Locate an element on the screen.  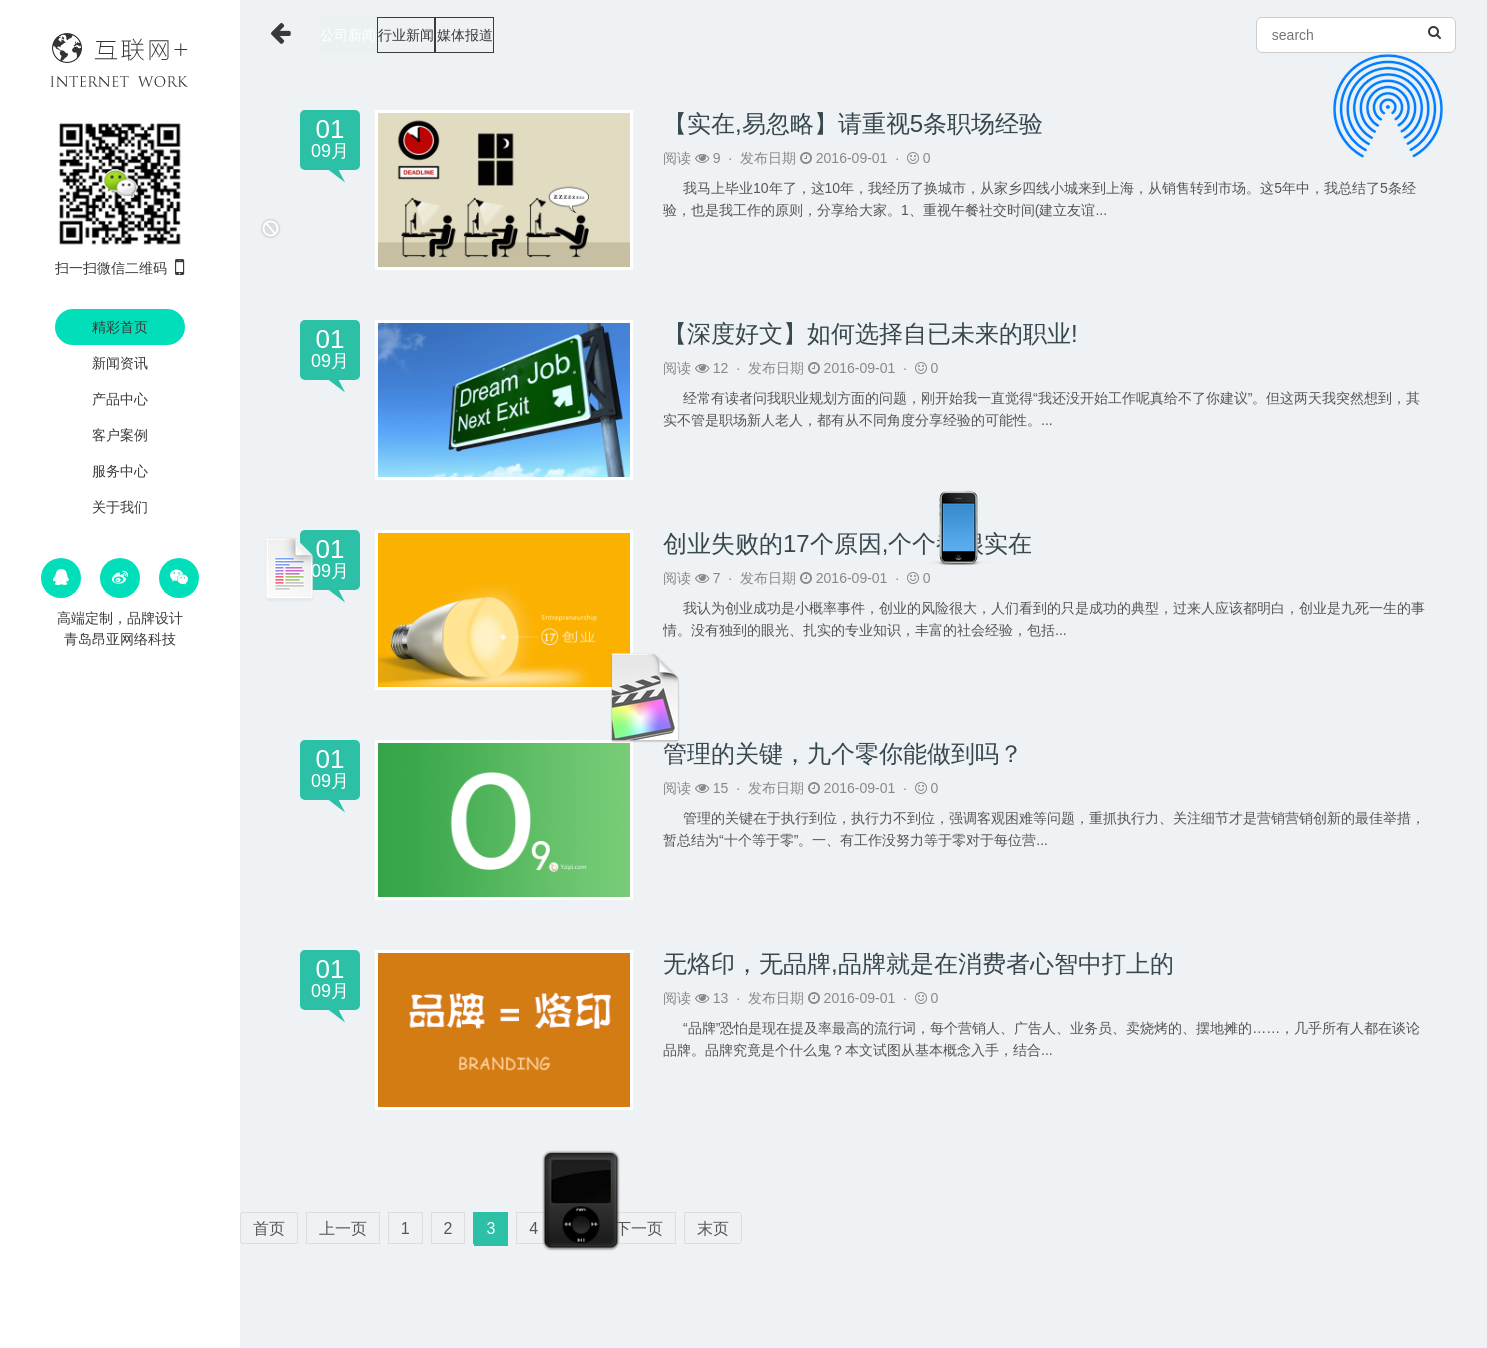
create a new video project in iMovie is located at coordinates (645, 699).